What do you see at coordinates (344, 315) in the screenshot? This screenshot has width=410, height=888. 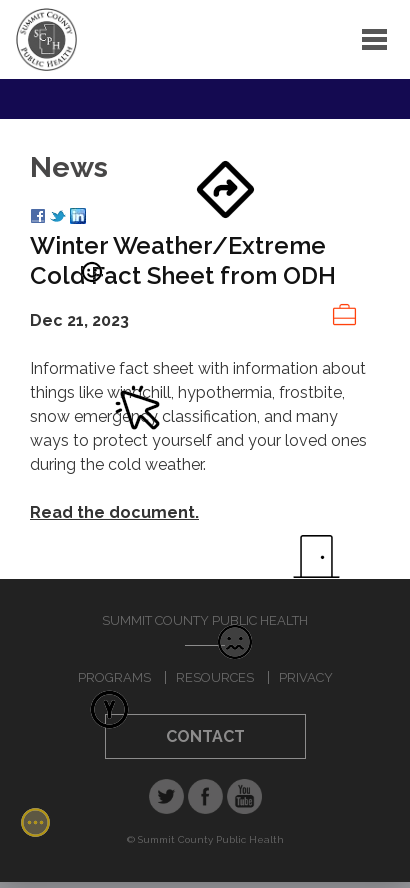 I see `access travel or trip planning features` at bounding box center [344, 315].